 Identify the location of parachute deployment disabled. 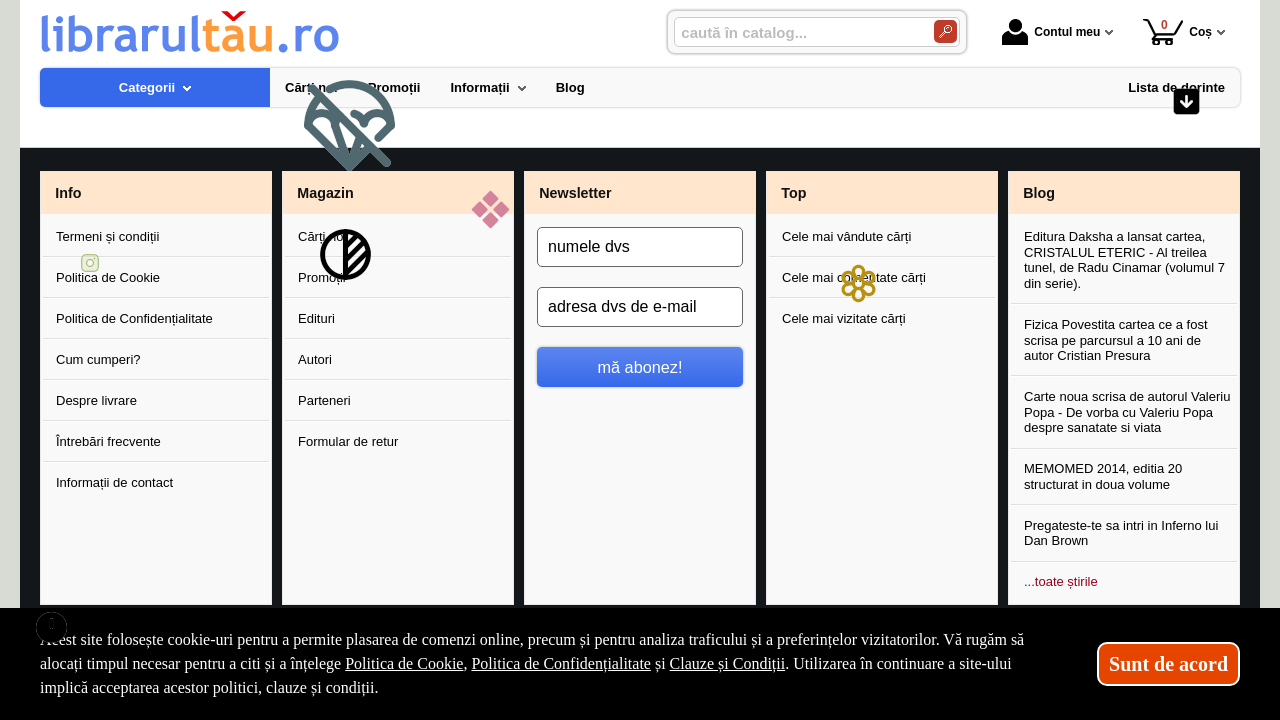
(349, 125).